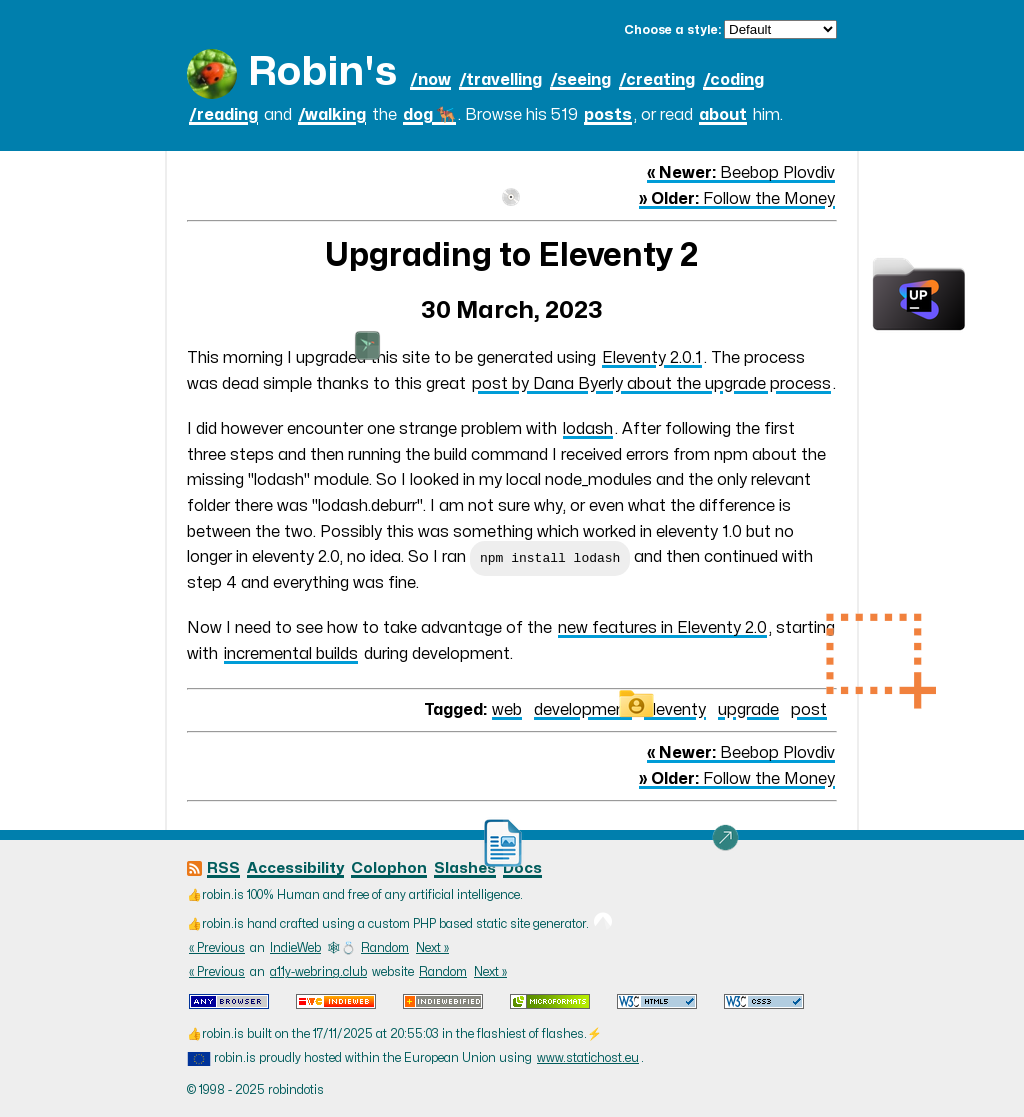  Describe the element at coordinates (367, 345) in the screenshot. I see `snap application package file` at that location.